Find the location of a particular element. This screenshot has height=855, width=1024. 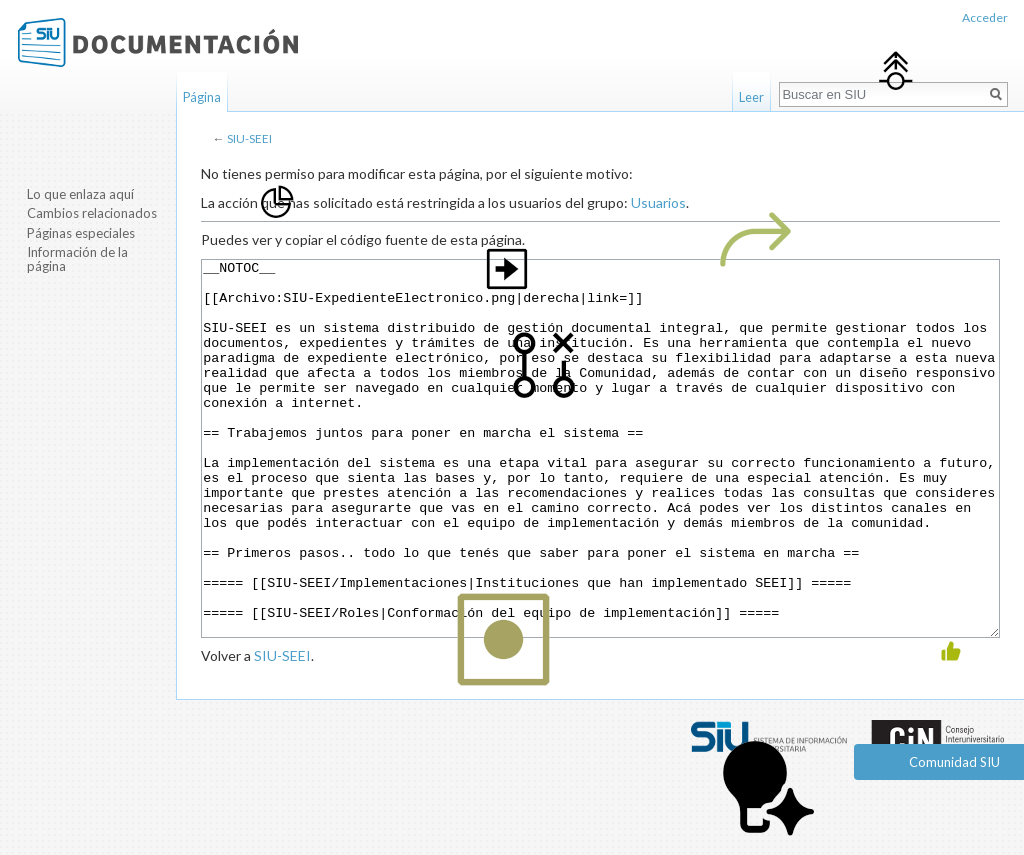

force push changes to a repository is located at coordinates (894, 69).